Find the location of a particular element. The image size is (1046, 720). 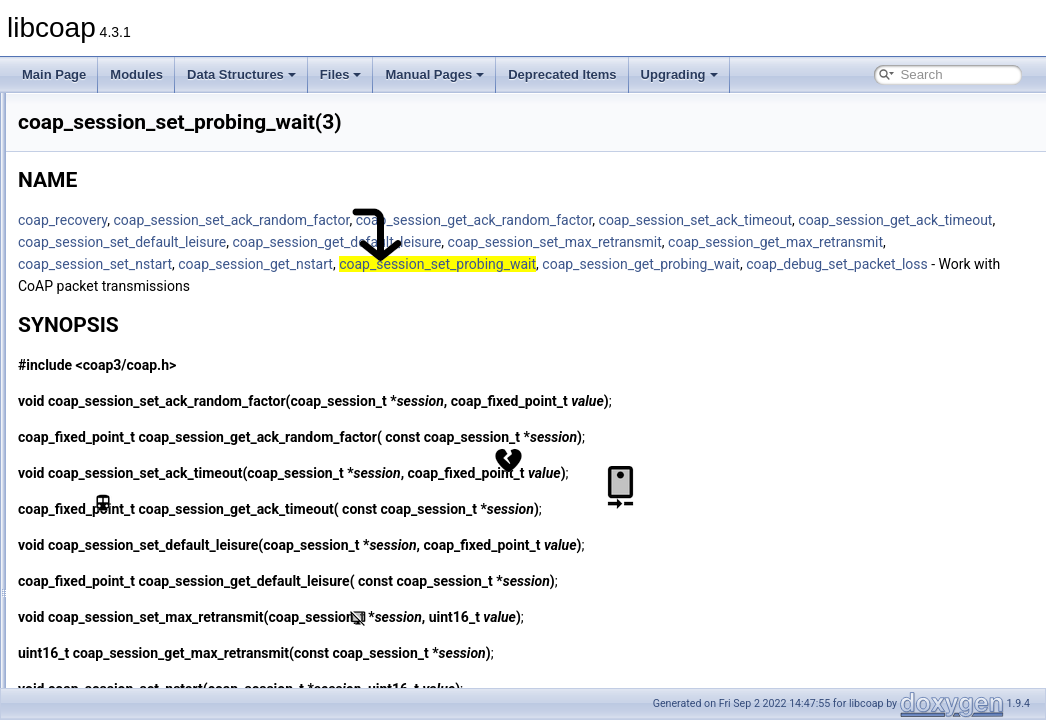

unlike or remove from favorites is located at coordinates (508, 460).